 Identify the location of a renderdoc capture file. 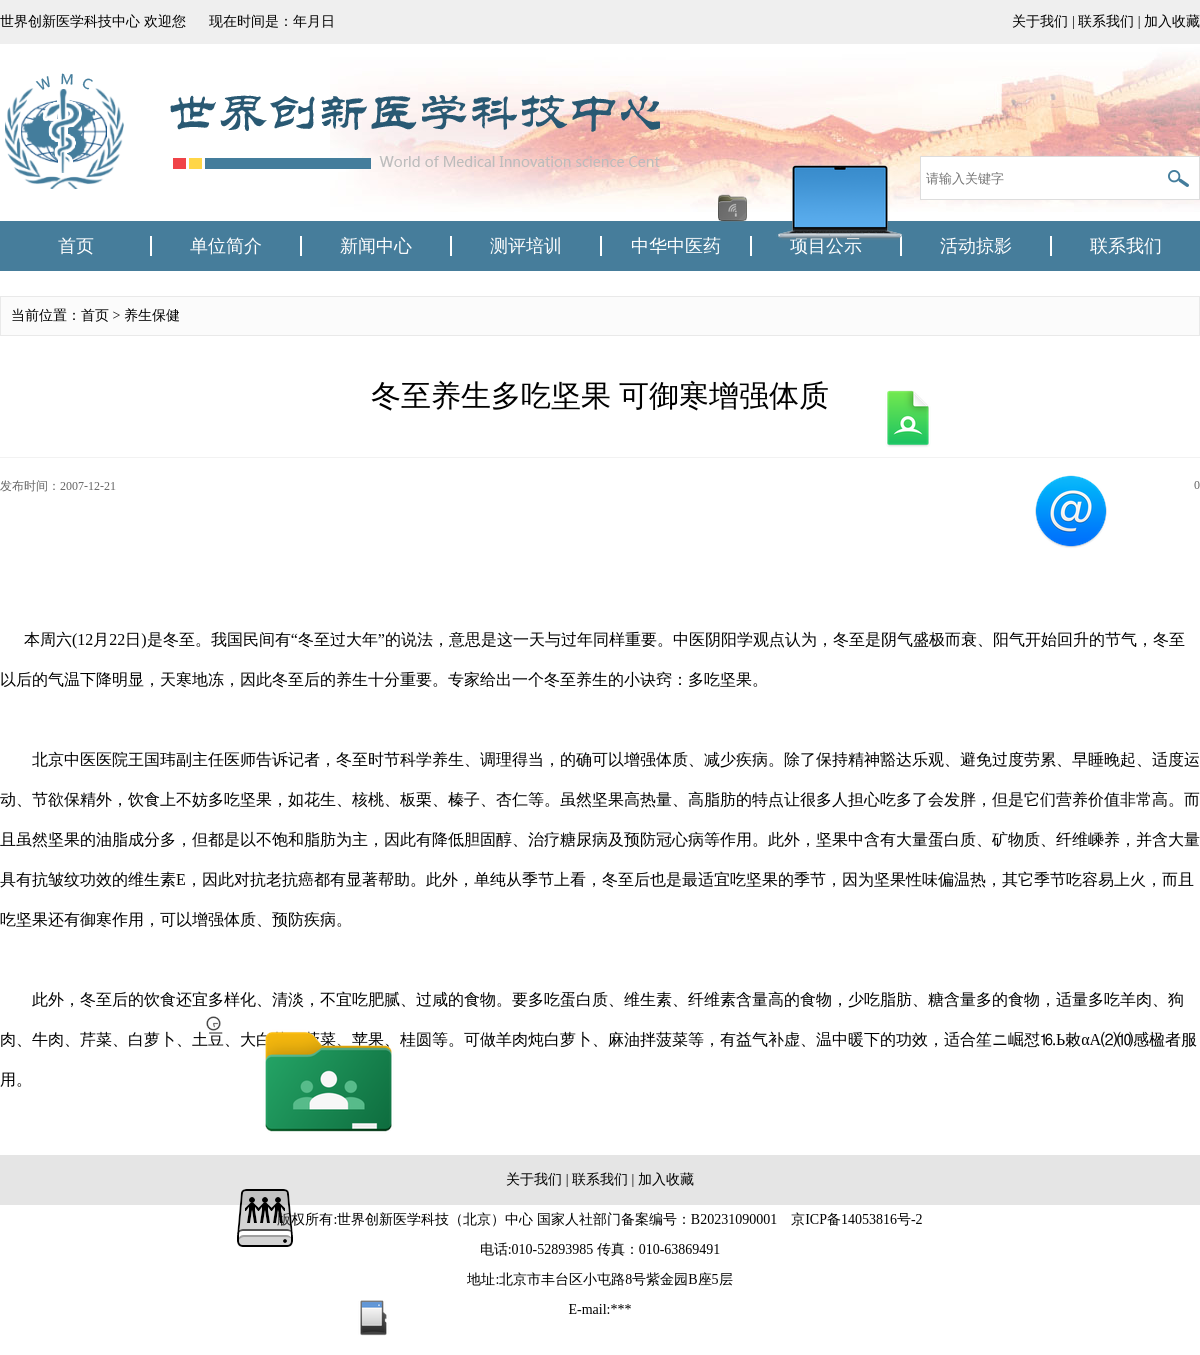
(908, 419).